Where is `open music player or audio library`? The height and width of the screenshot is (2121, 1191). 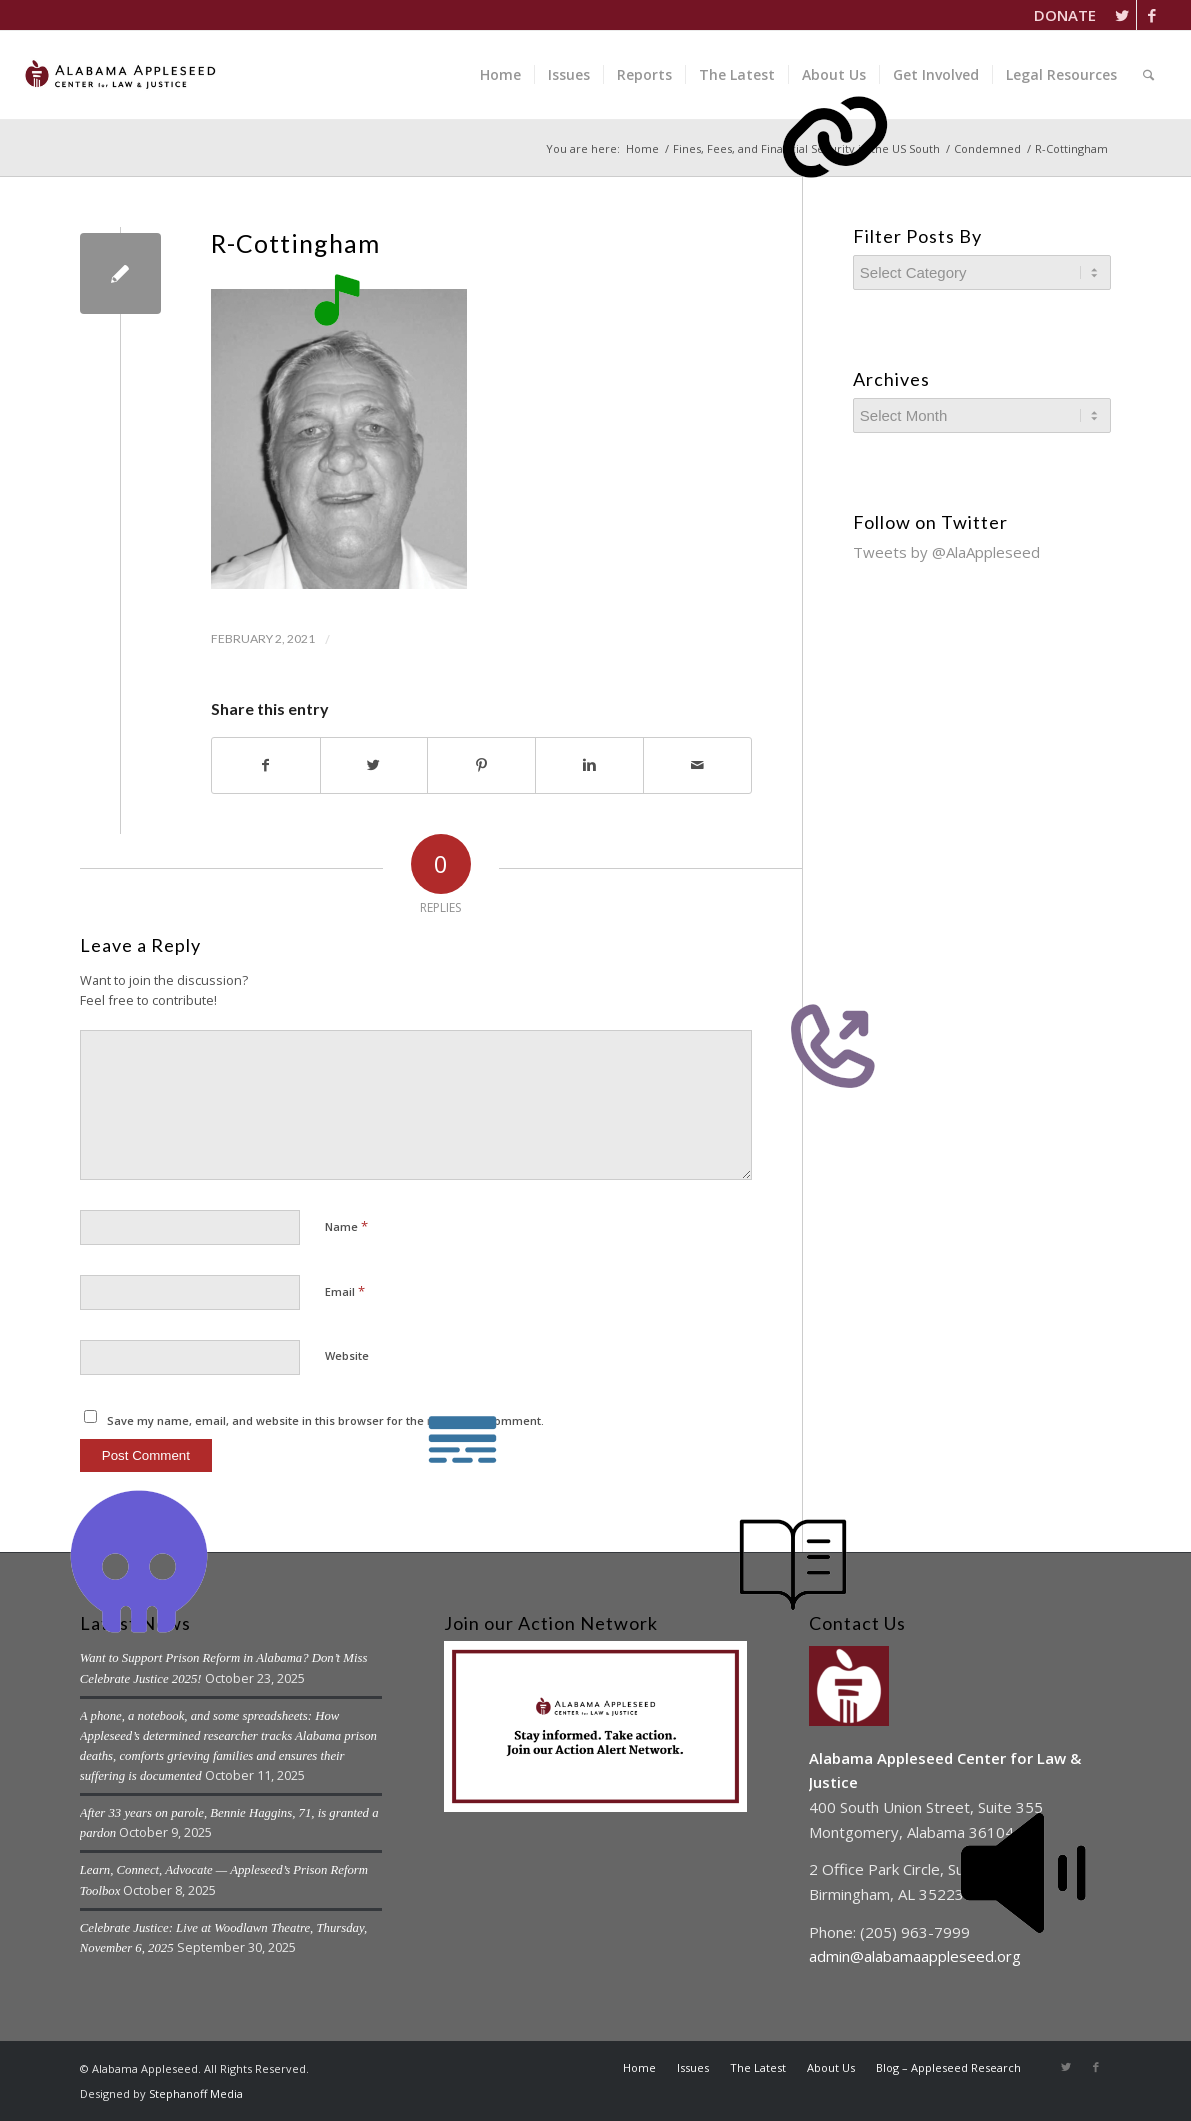 open music player or audio library is located at coordinates (337, 299).